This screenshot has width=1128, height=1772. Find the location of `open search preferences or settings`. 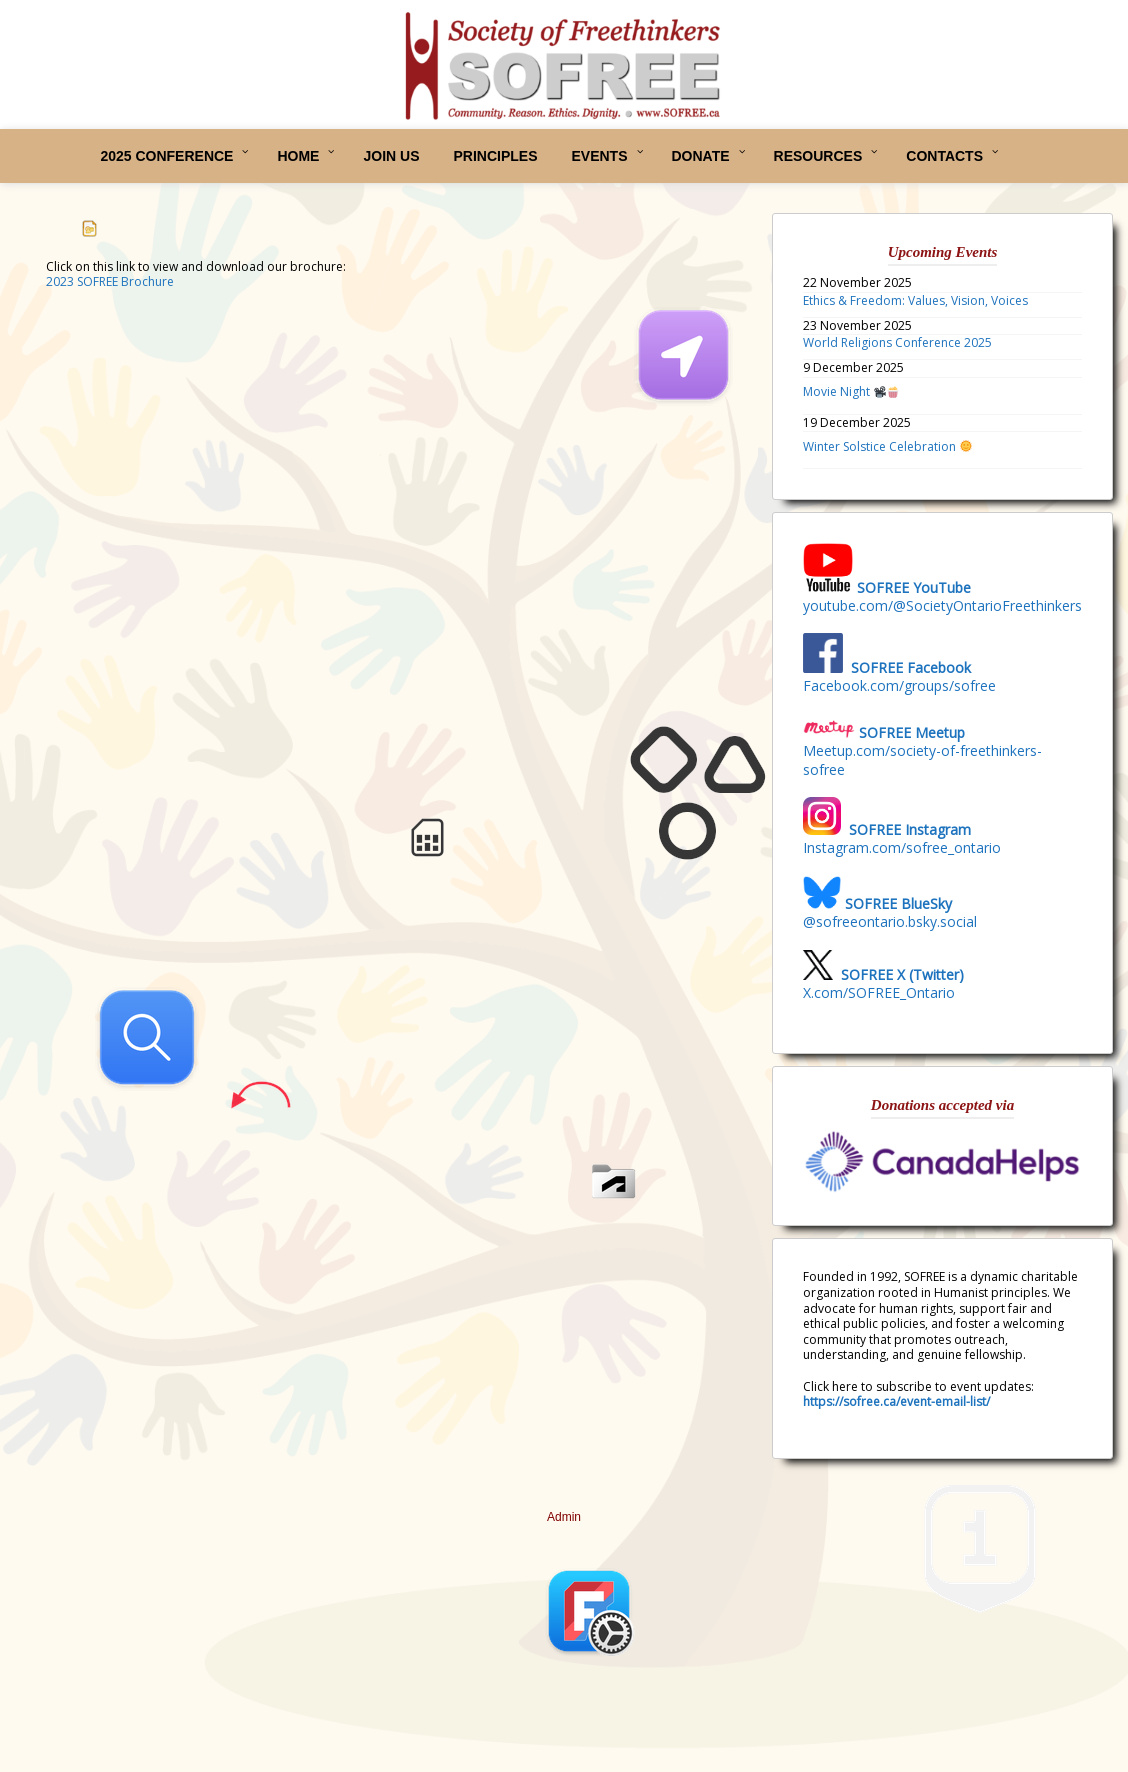

open search preferences or settings is located at coordinates (147, 1039).